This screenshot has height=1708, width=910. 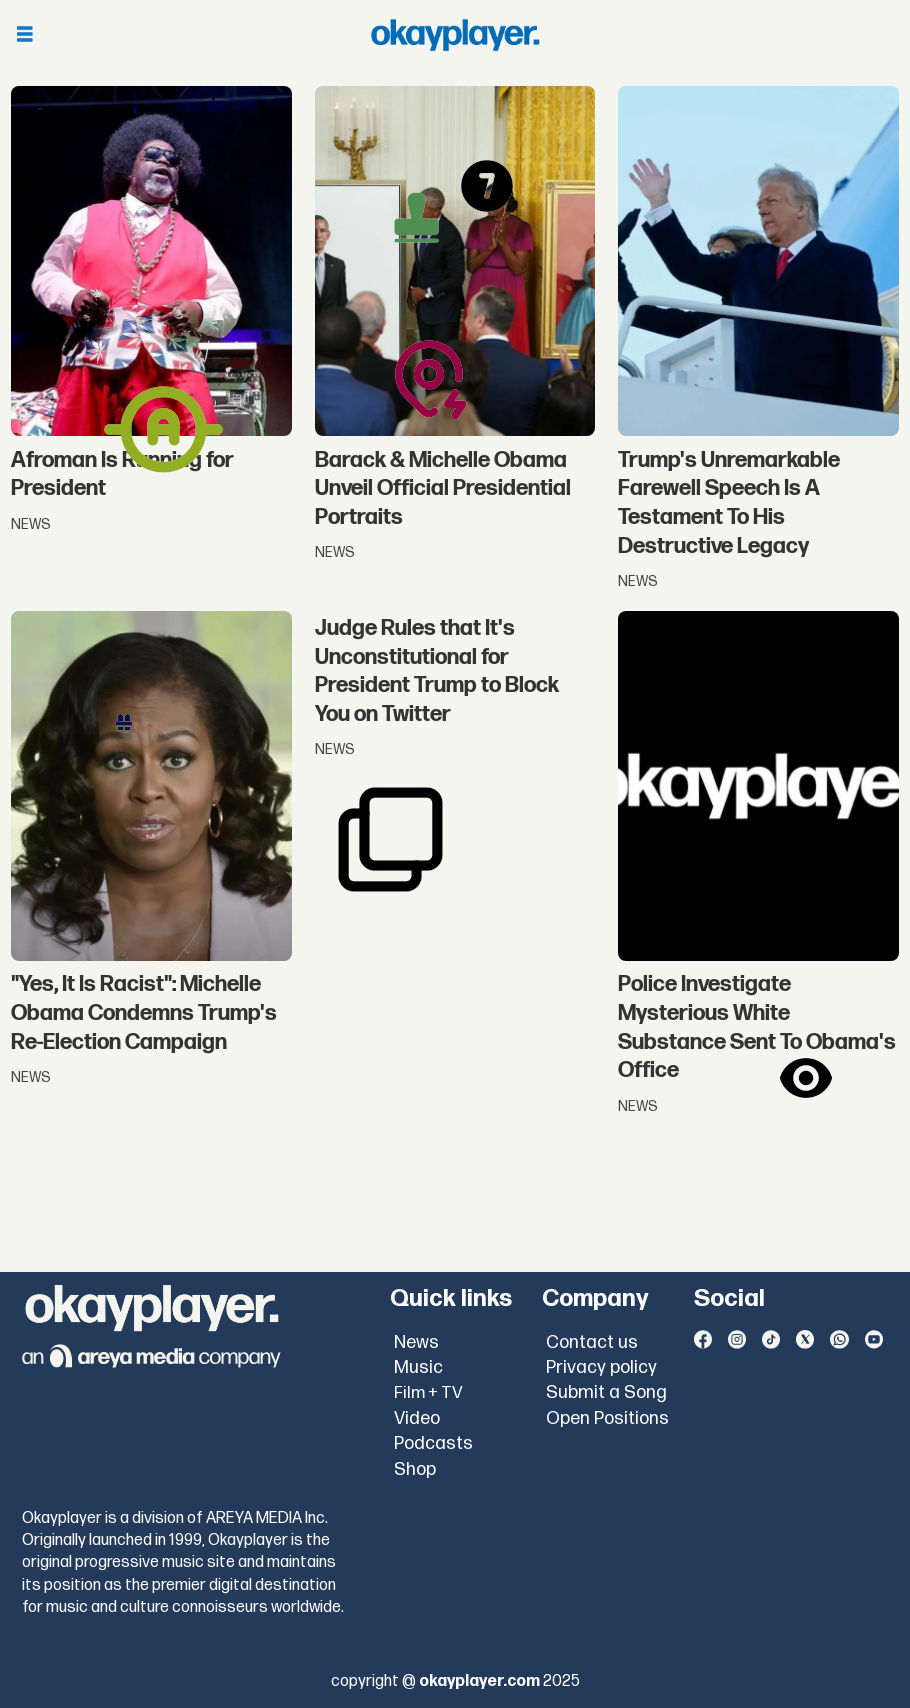 I want to click on enable fast or instant location tracking, so click(x=429, y=378).